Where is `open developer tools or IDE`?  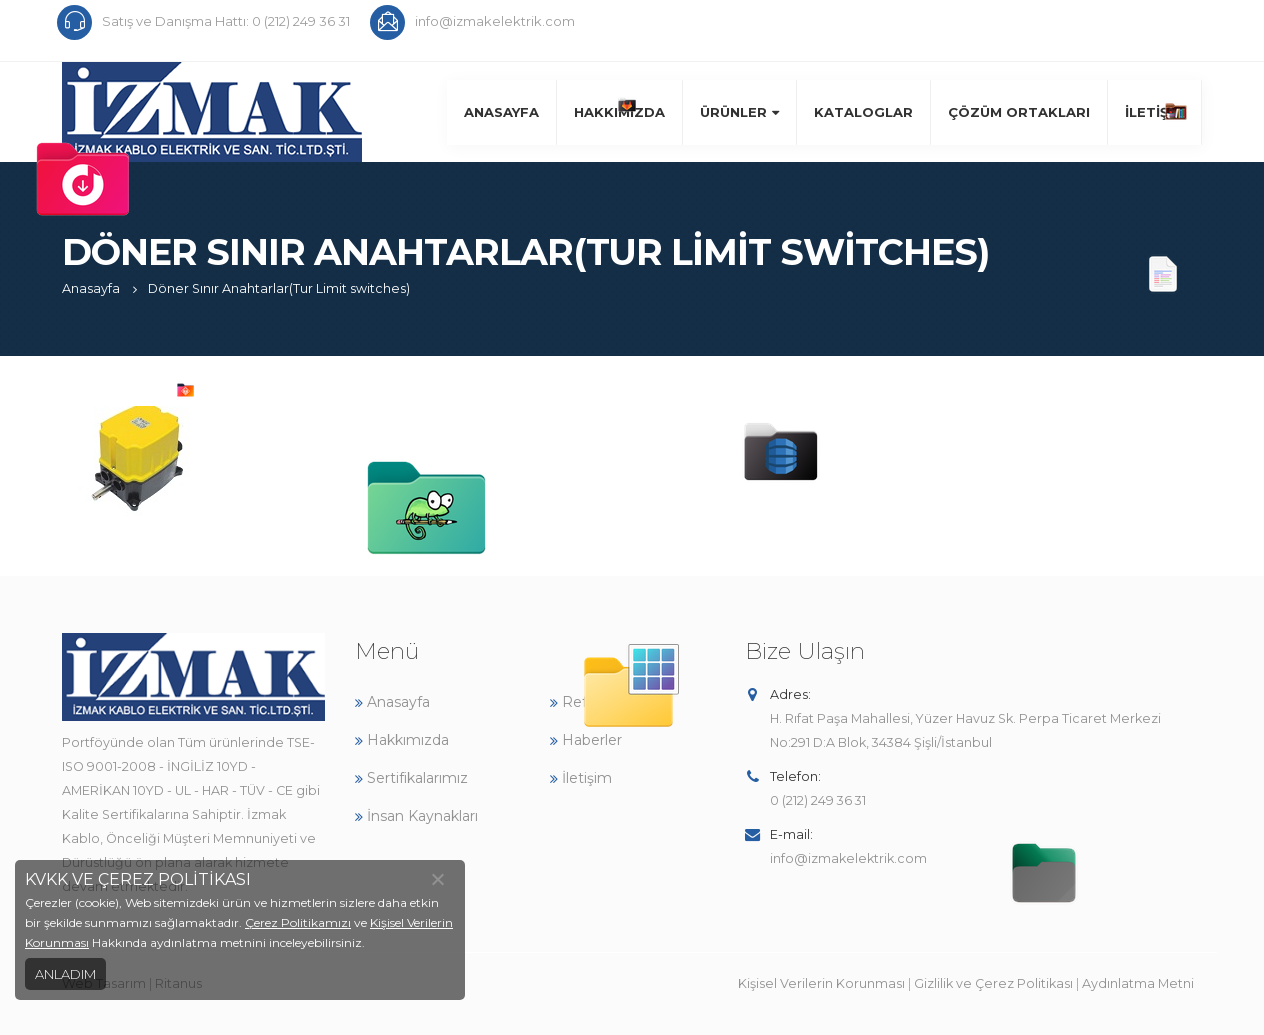 open developer tools or IDE is located at coordinates (1163, 274).